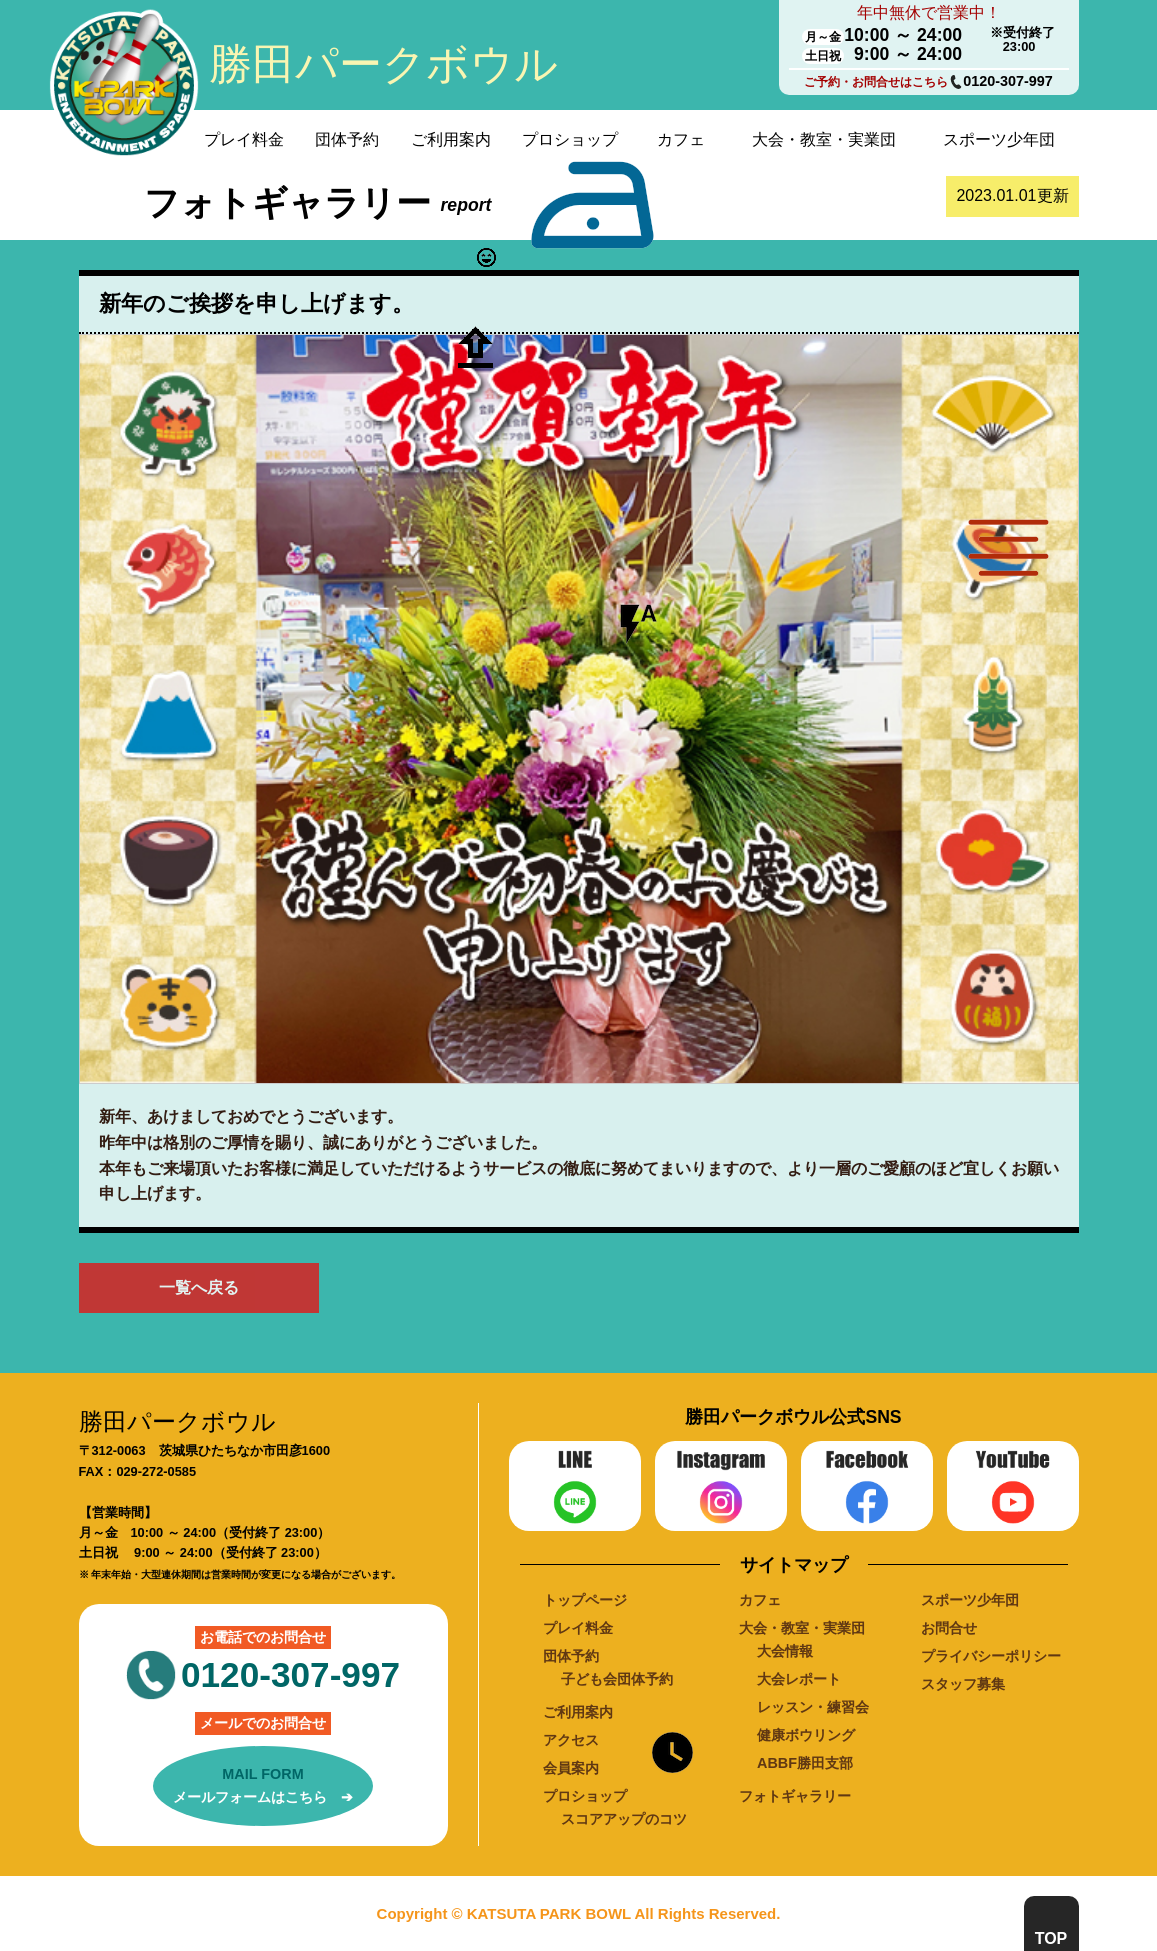  I want to click on center align text, so click(1008, 549).